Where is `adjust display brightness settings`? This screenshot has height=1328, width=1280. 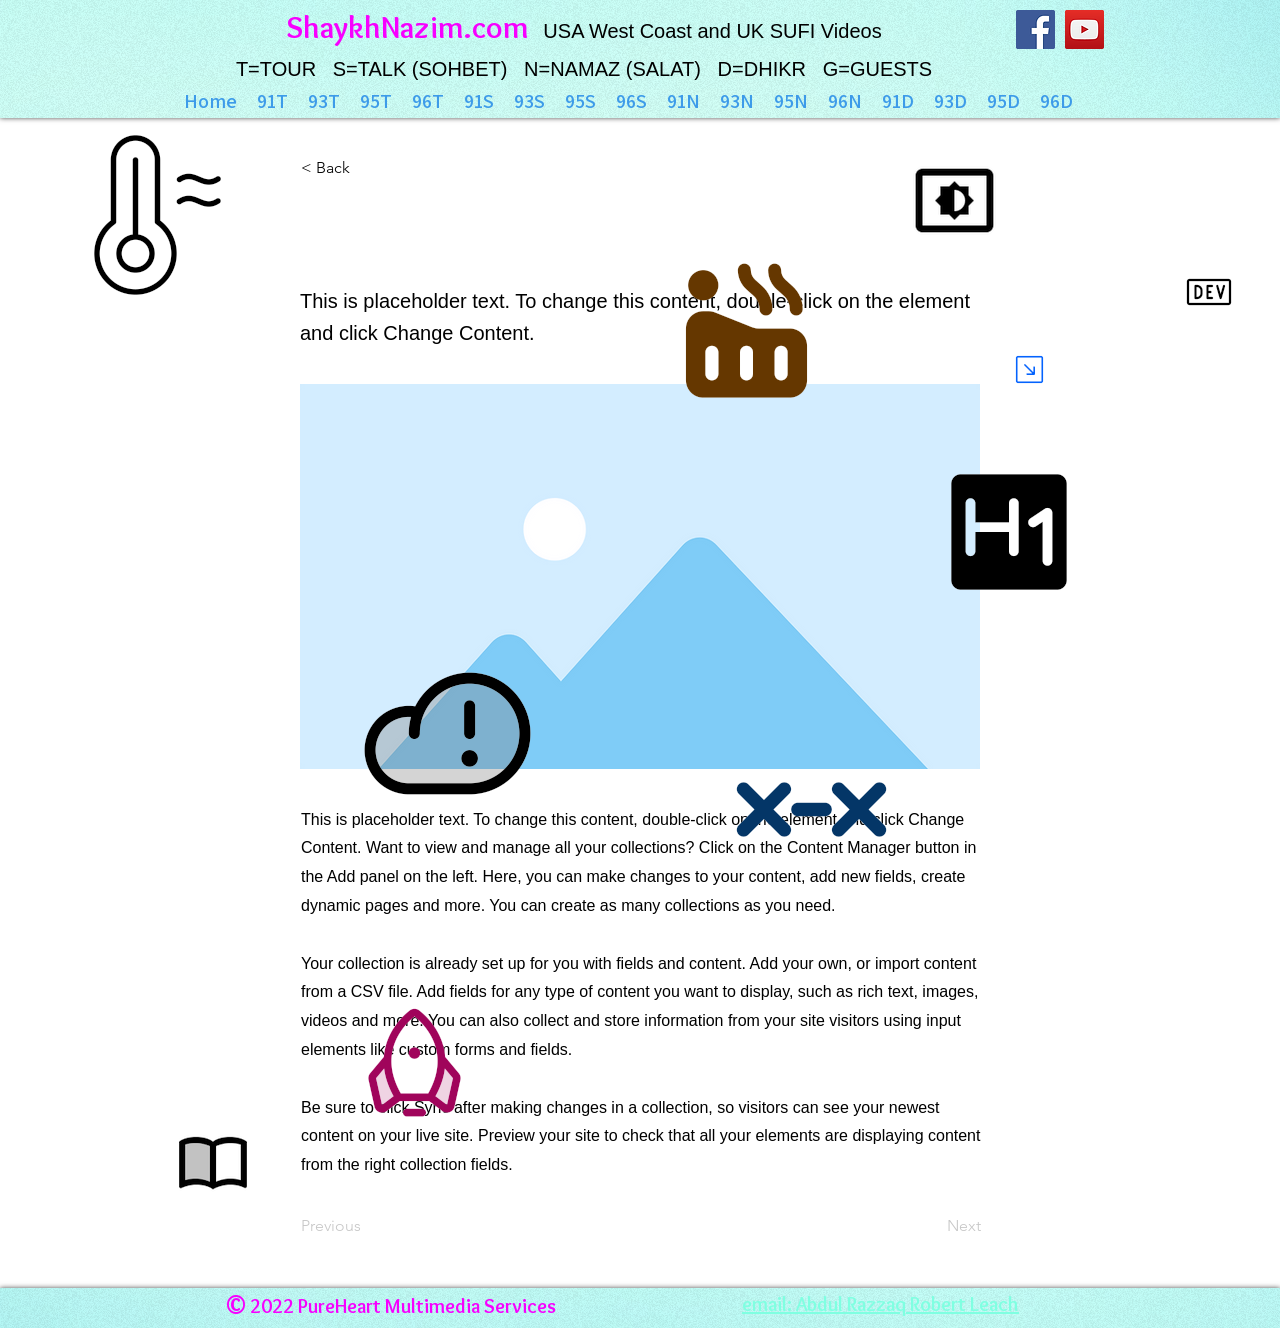
adjust display brightness settings is located at coordinates (954, 200).